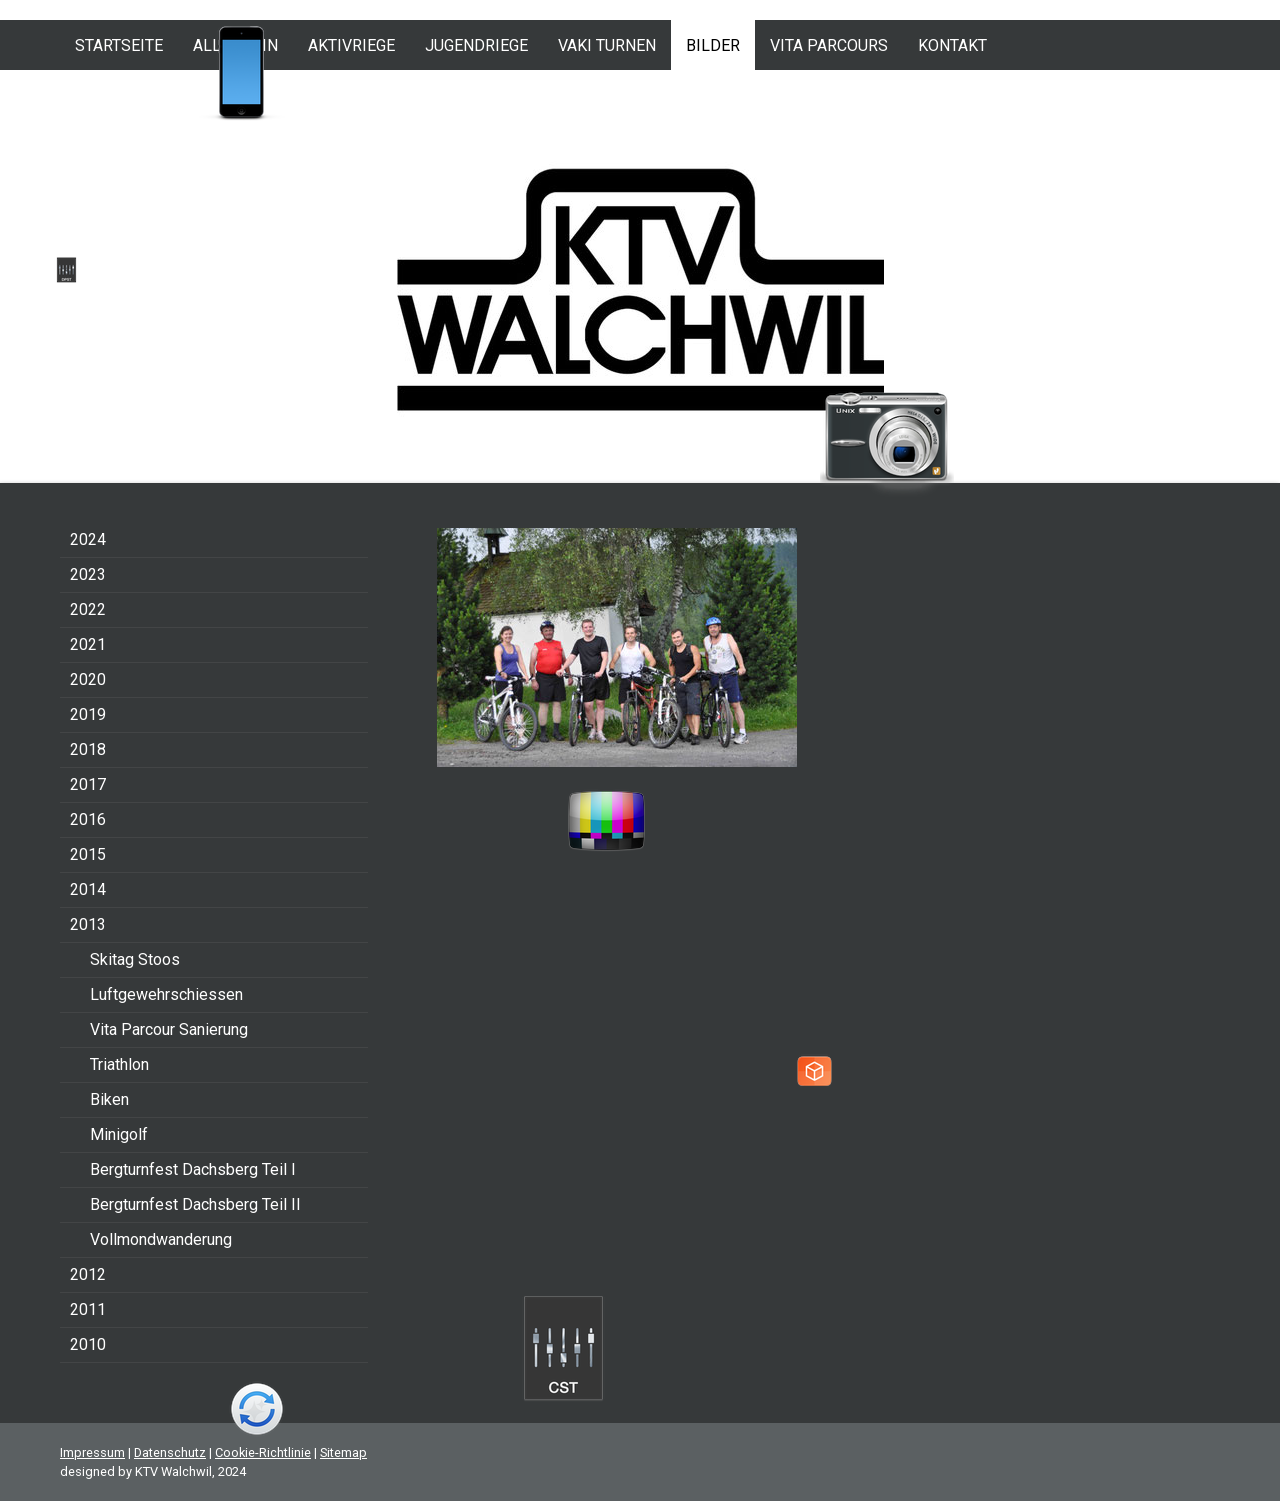 This screenshot has width=1280, height=1501. Describe the element at coordinates (241, 73) in the screenshot. I see `iPod Touch device connected to your computer` at that location.